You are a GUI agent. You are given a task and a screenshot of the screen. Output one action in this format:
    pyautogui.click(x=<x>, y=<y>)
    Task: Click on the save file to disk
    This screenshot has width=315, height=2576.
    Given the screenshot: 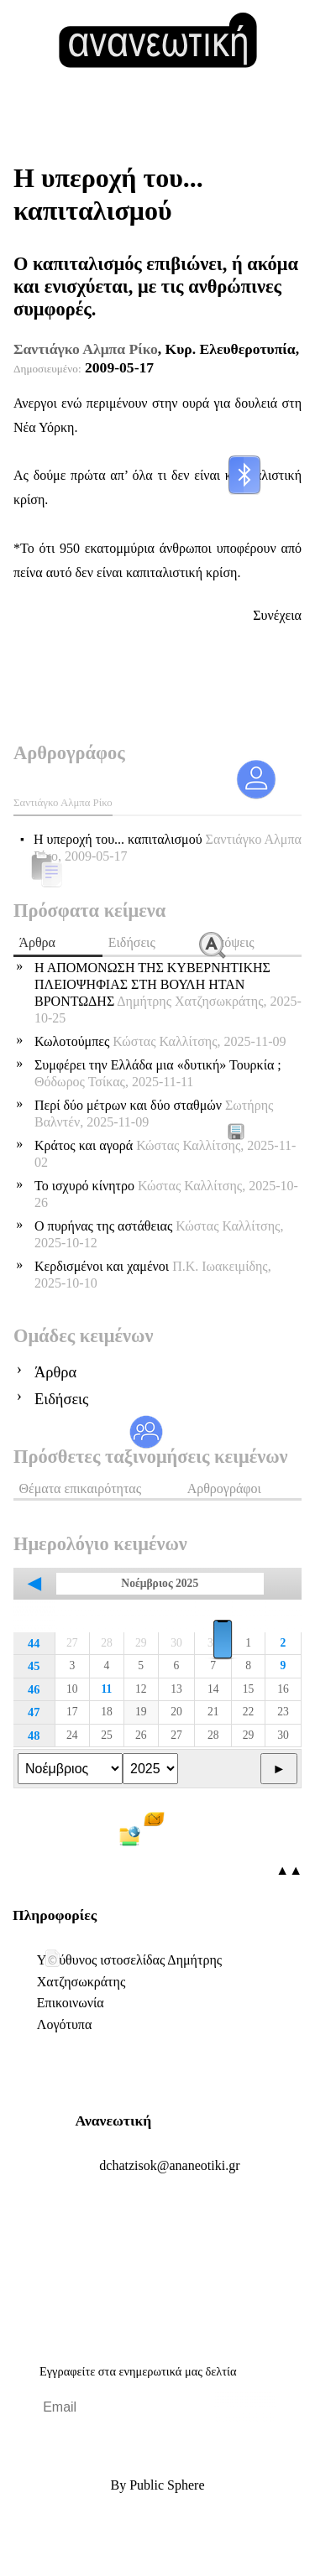 What is the action you would take?
    pyautogui.click(x=236, y=1132)
    